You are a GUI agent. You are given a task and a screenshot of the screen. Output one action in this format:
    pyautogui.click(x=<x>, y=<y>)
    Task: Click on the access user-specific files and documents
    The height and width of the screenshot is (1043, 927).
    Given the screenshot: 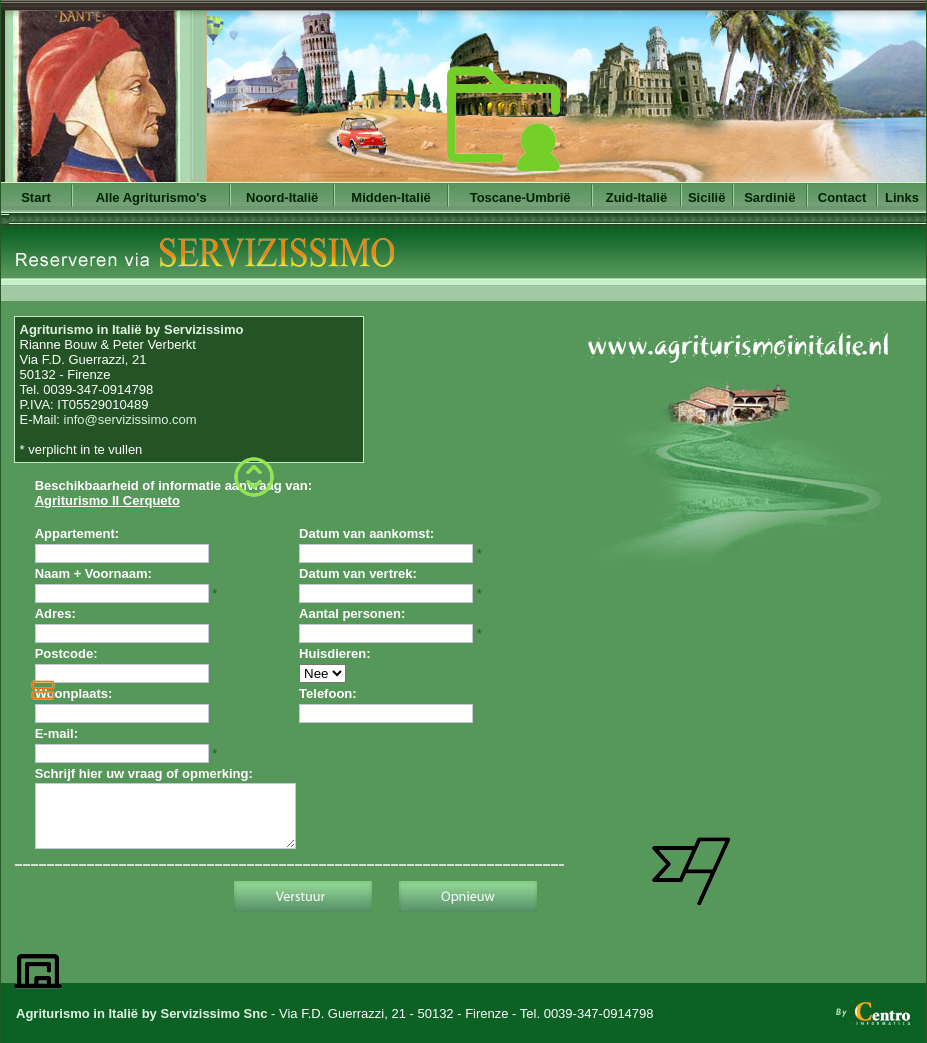 What is the action you would take?
    pyautogui.click(x=503, y=114)
    